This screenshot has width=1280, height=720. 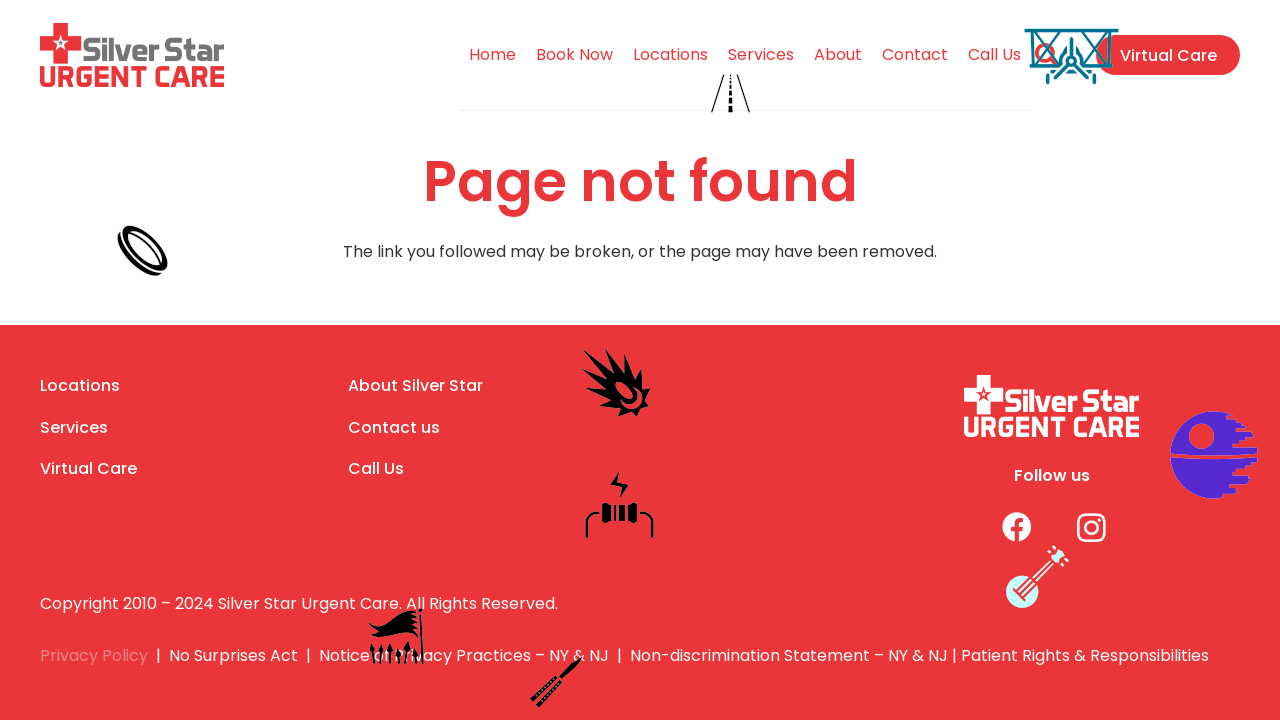 What do you see at coordinates (730, 93) in the screenshot?
I see `view directions or navigation options` at bounding box center [730, 93].